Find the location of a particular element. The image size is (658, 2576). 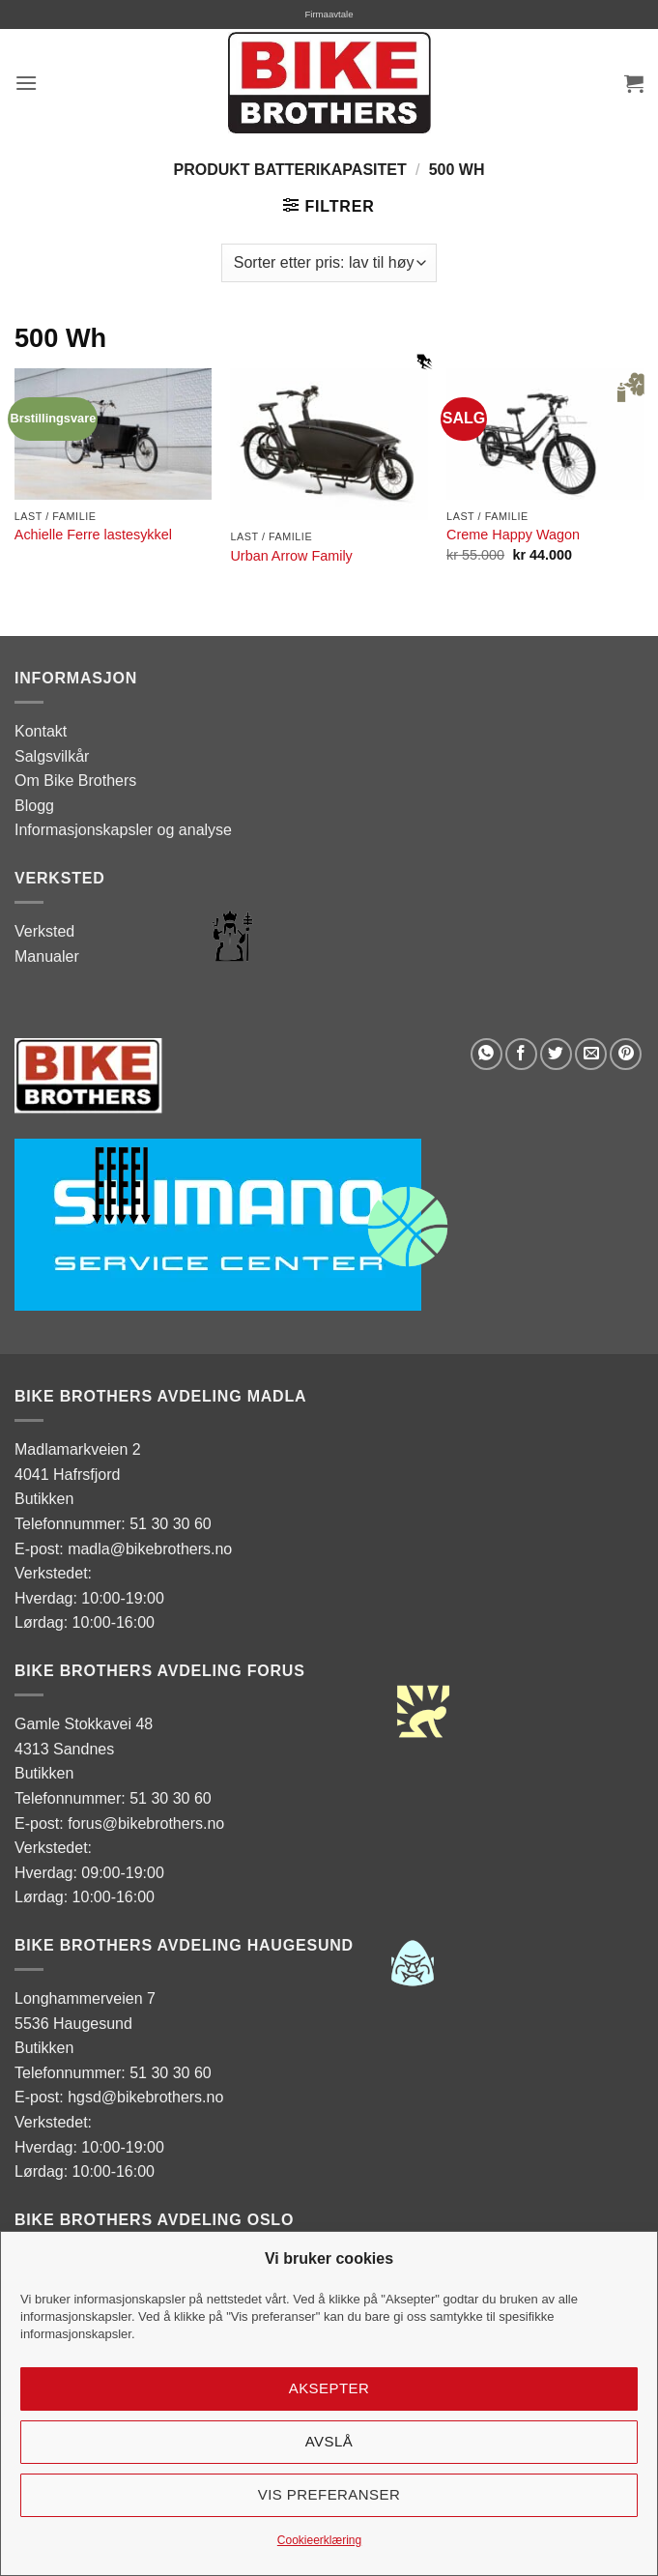

spray paint tool or graffiti feature is located at coordinates (629, 387).